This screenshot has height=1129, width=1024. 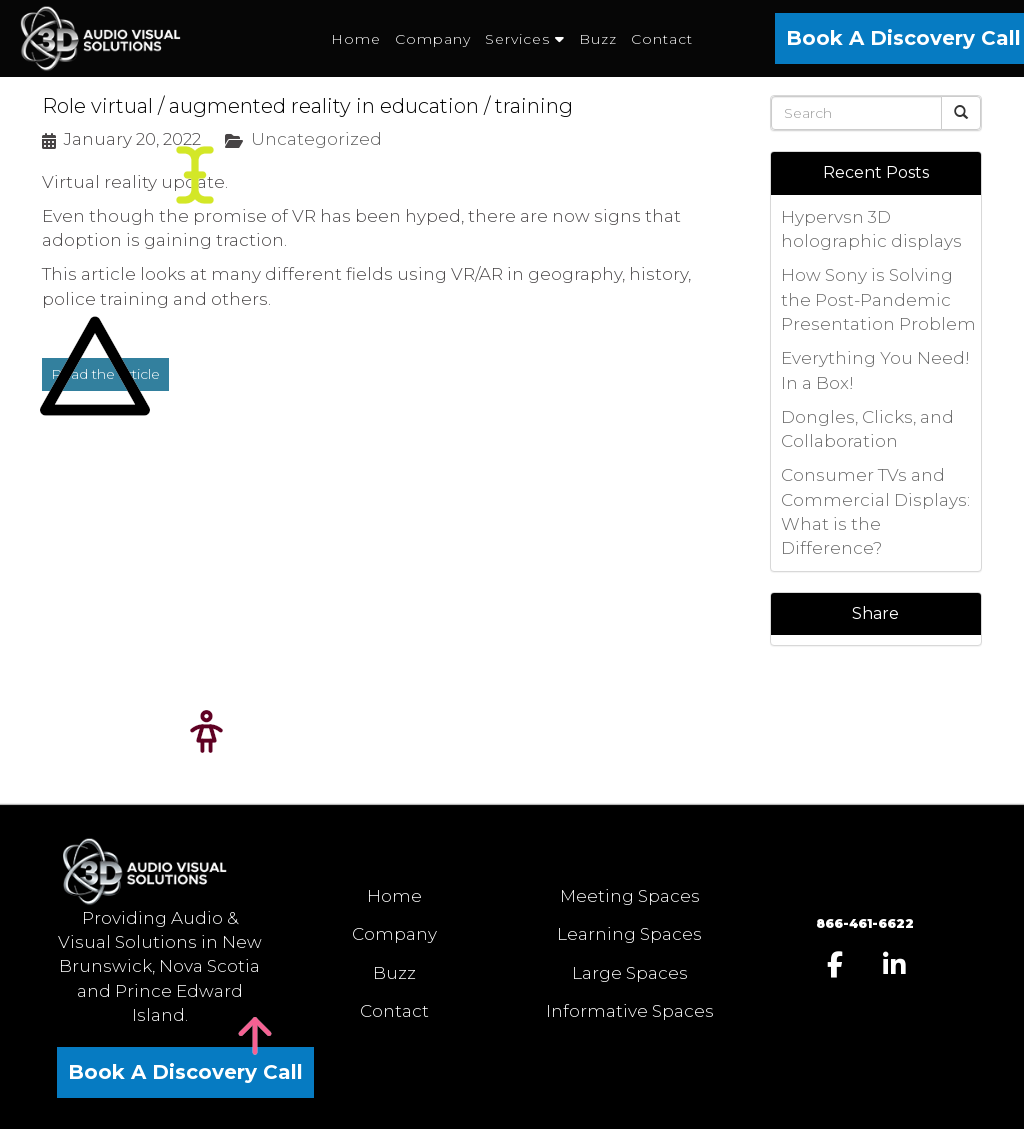 What do you see at coordinates (95, 366) in the screenshot?
I see `visit zeit/vercel website or documentation` at bounding box center [95, 366].